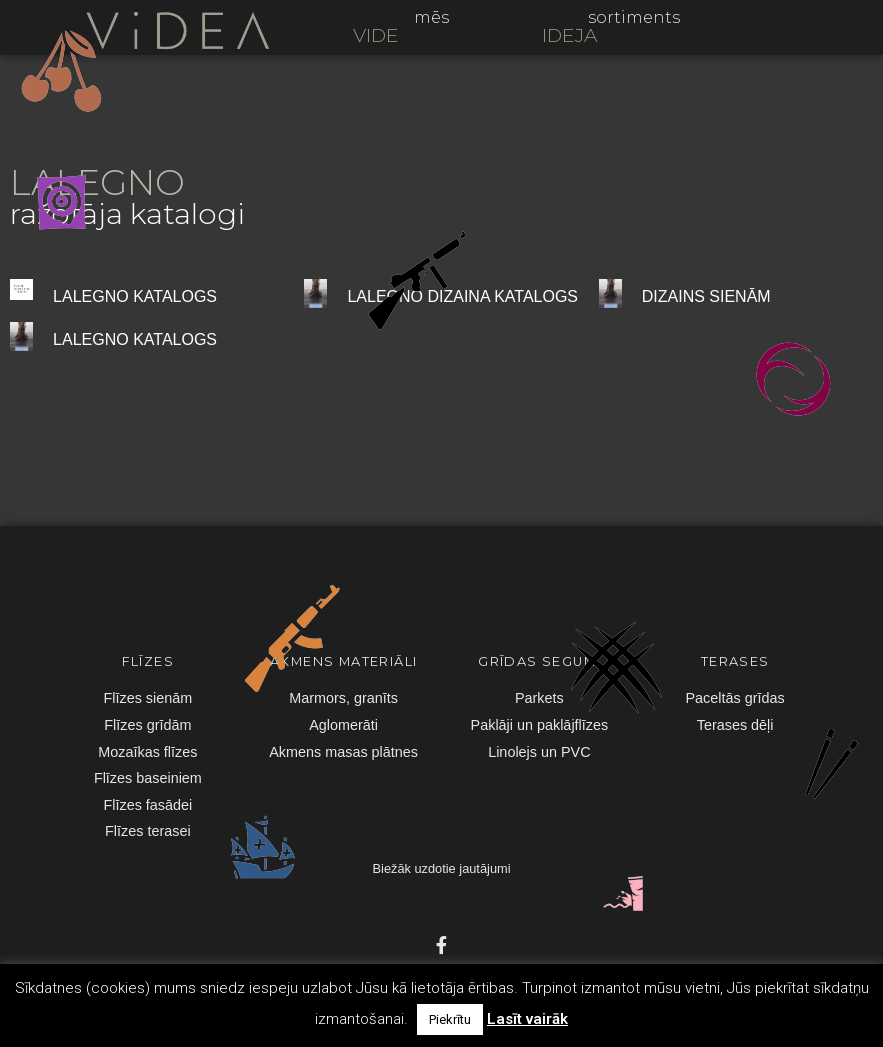  Describe the element at coordinates (793, 379) in the screenshot. I see `indicates a beast or creature ability in a game interface` at that location.